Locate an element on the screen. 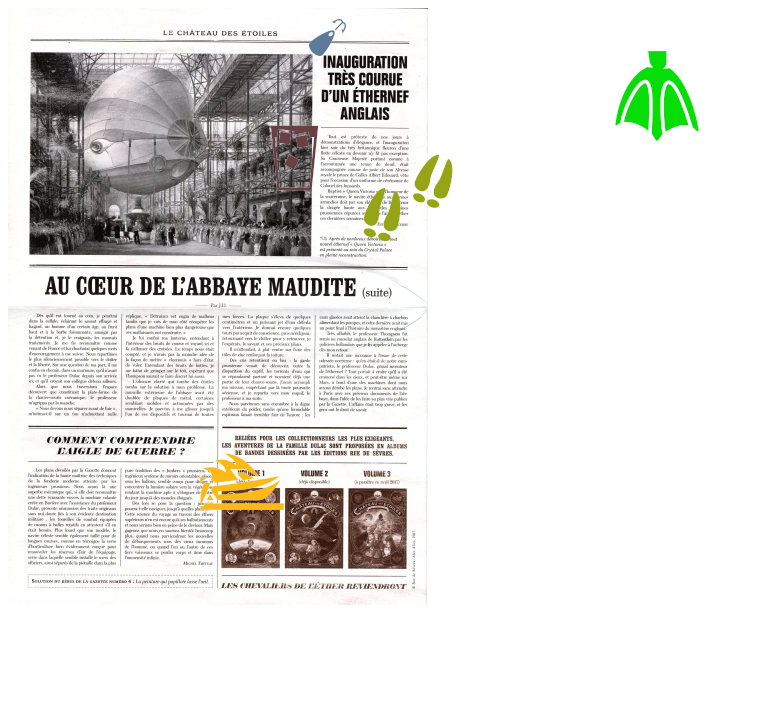 The image size is (768, 720). fishing lure or tackle equipment in a game inventory is located at coordinates (327, 37).